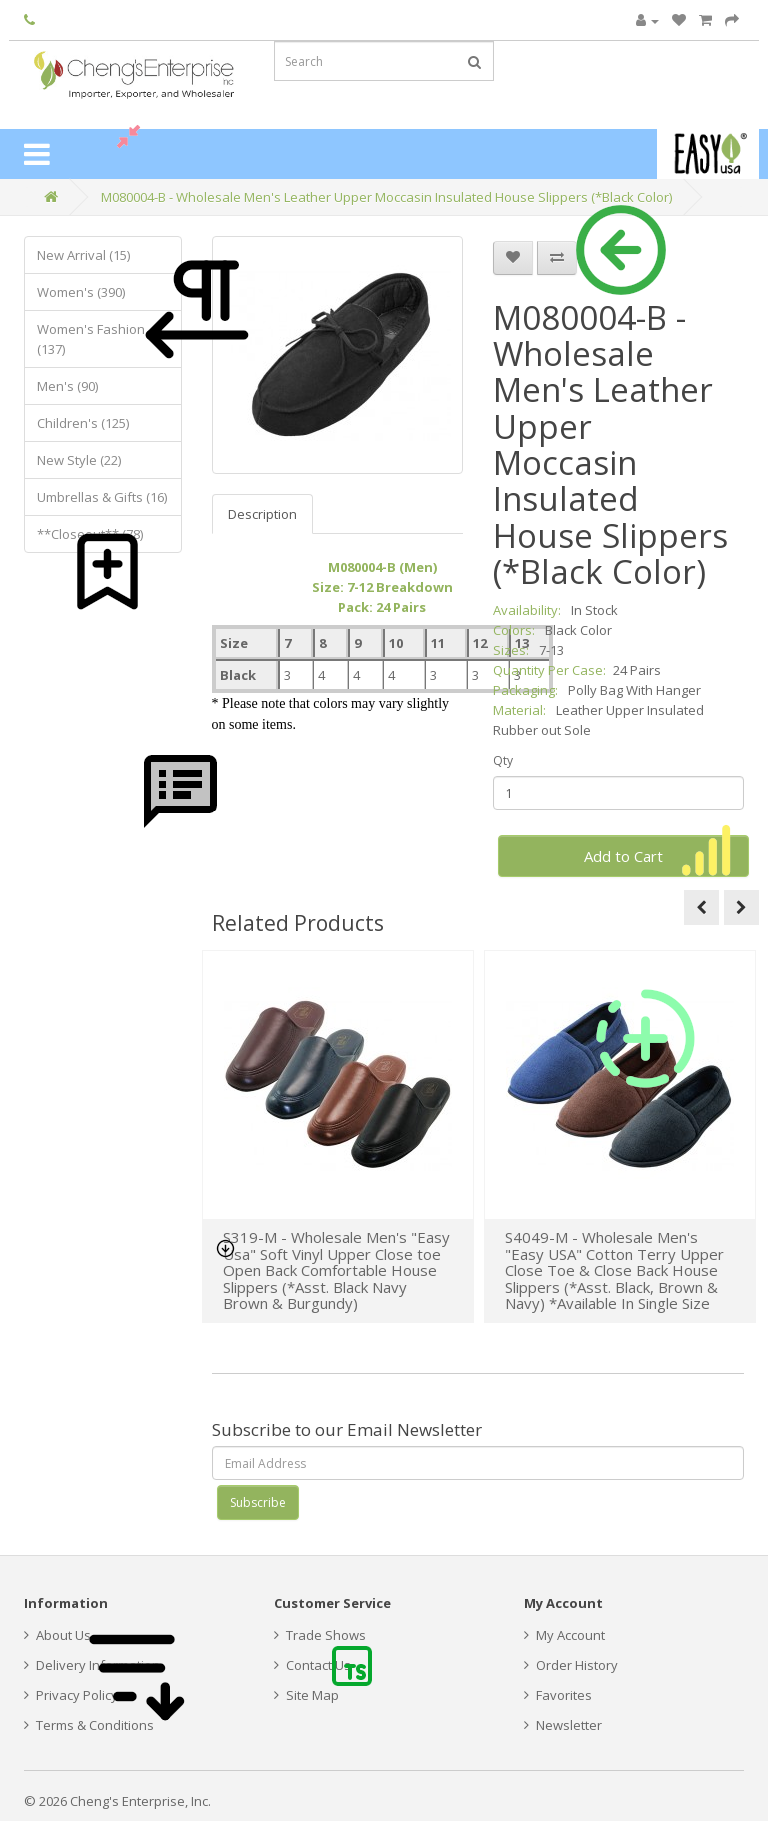 This screenshot has width=768, height=1821. What do you see at coordinates (225, 1248) in the screenshot?
I see `download file or content` at bounding box center [225, 1248].